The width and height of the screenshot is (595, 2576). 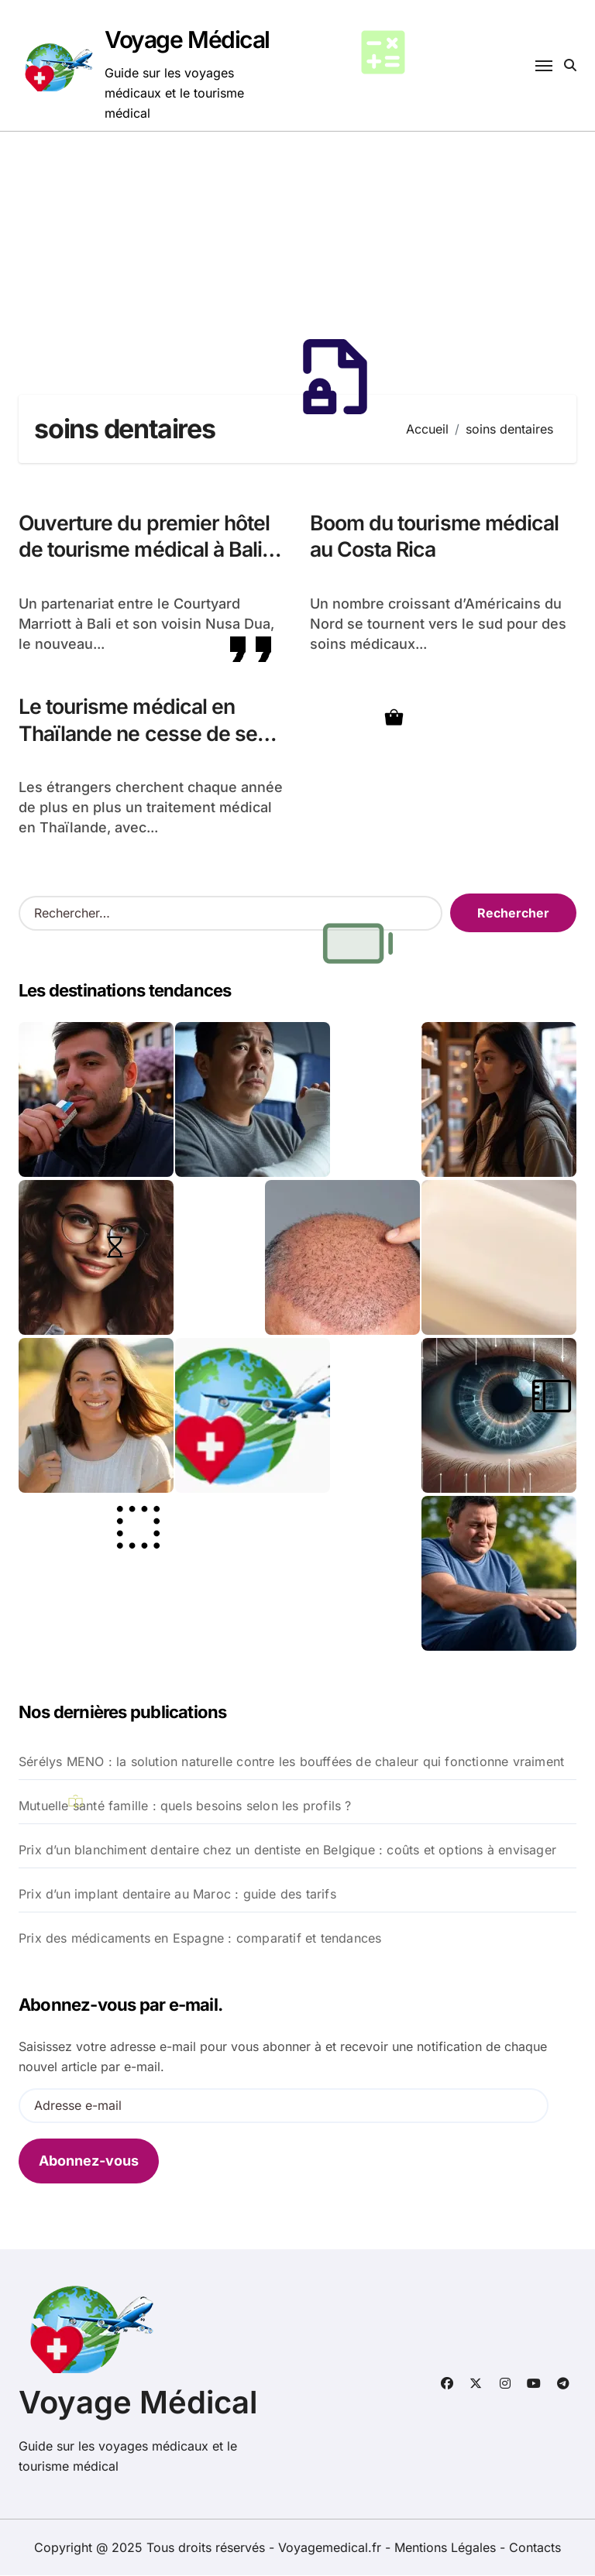 What do you see at coordinates (356, 943) in the screenshot?
I see `indicates battery is empty or depleted` at bounding box center [356, 943].